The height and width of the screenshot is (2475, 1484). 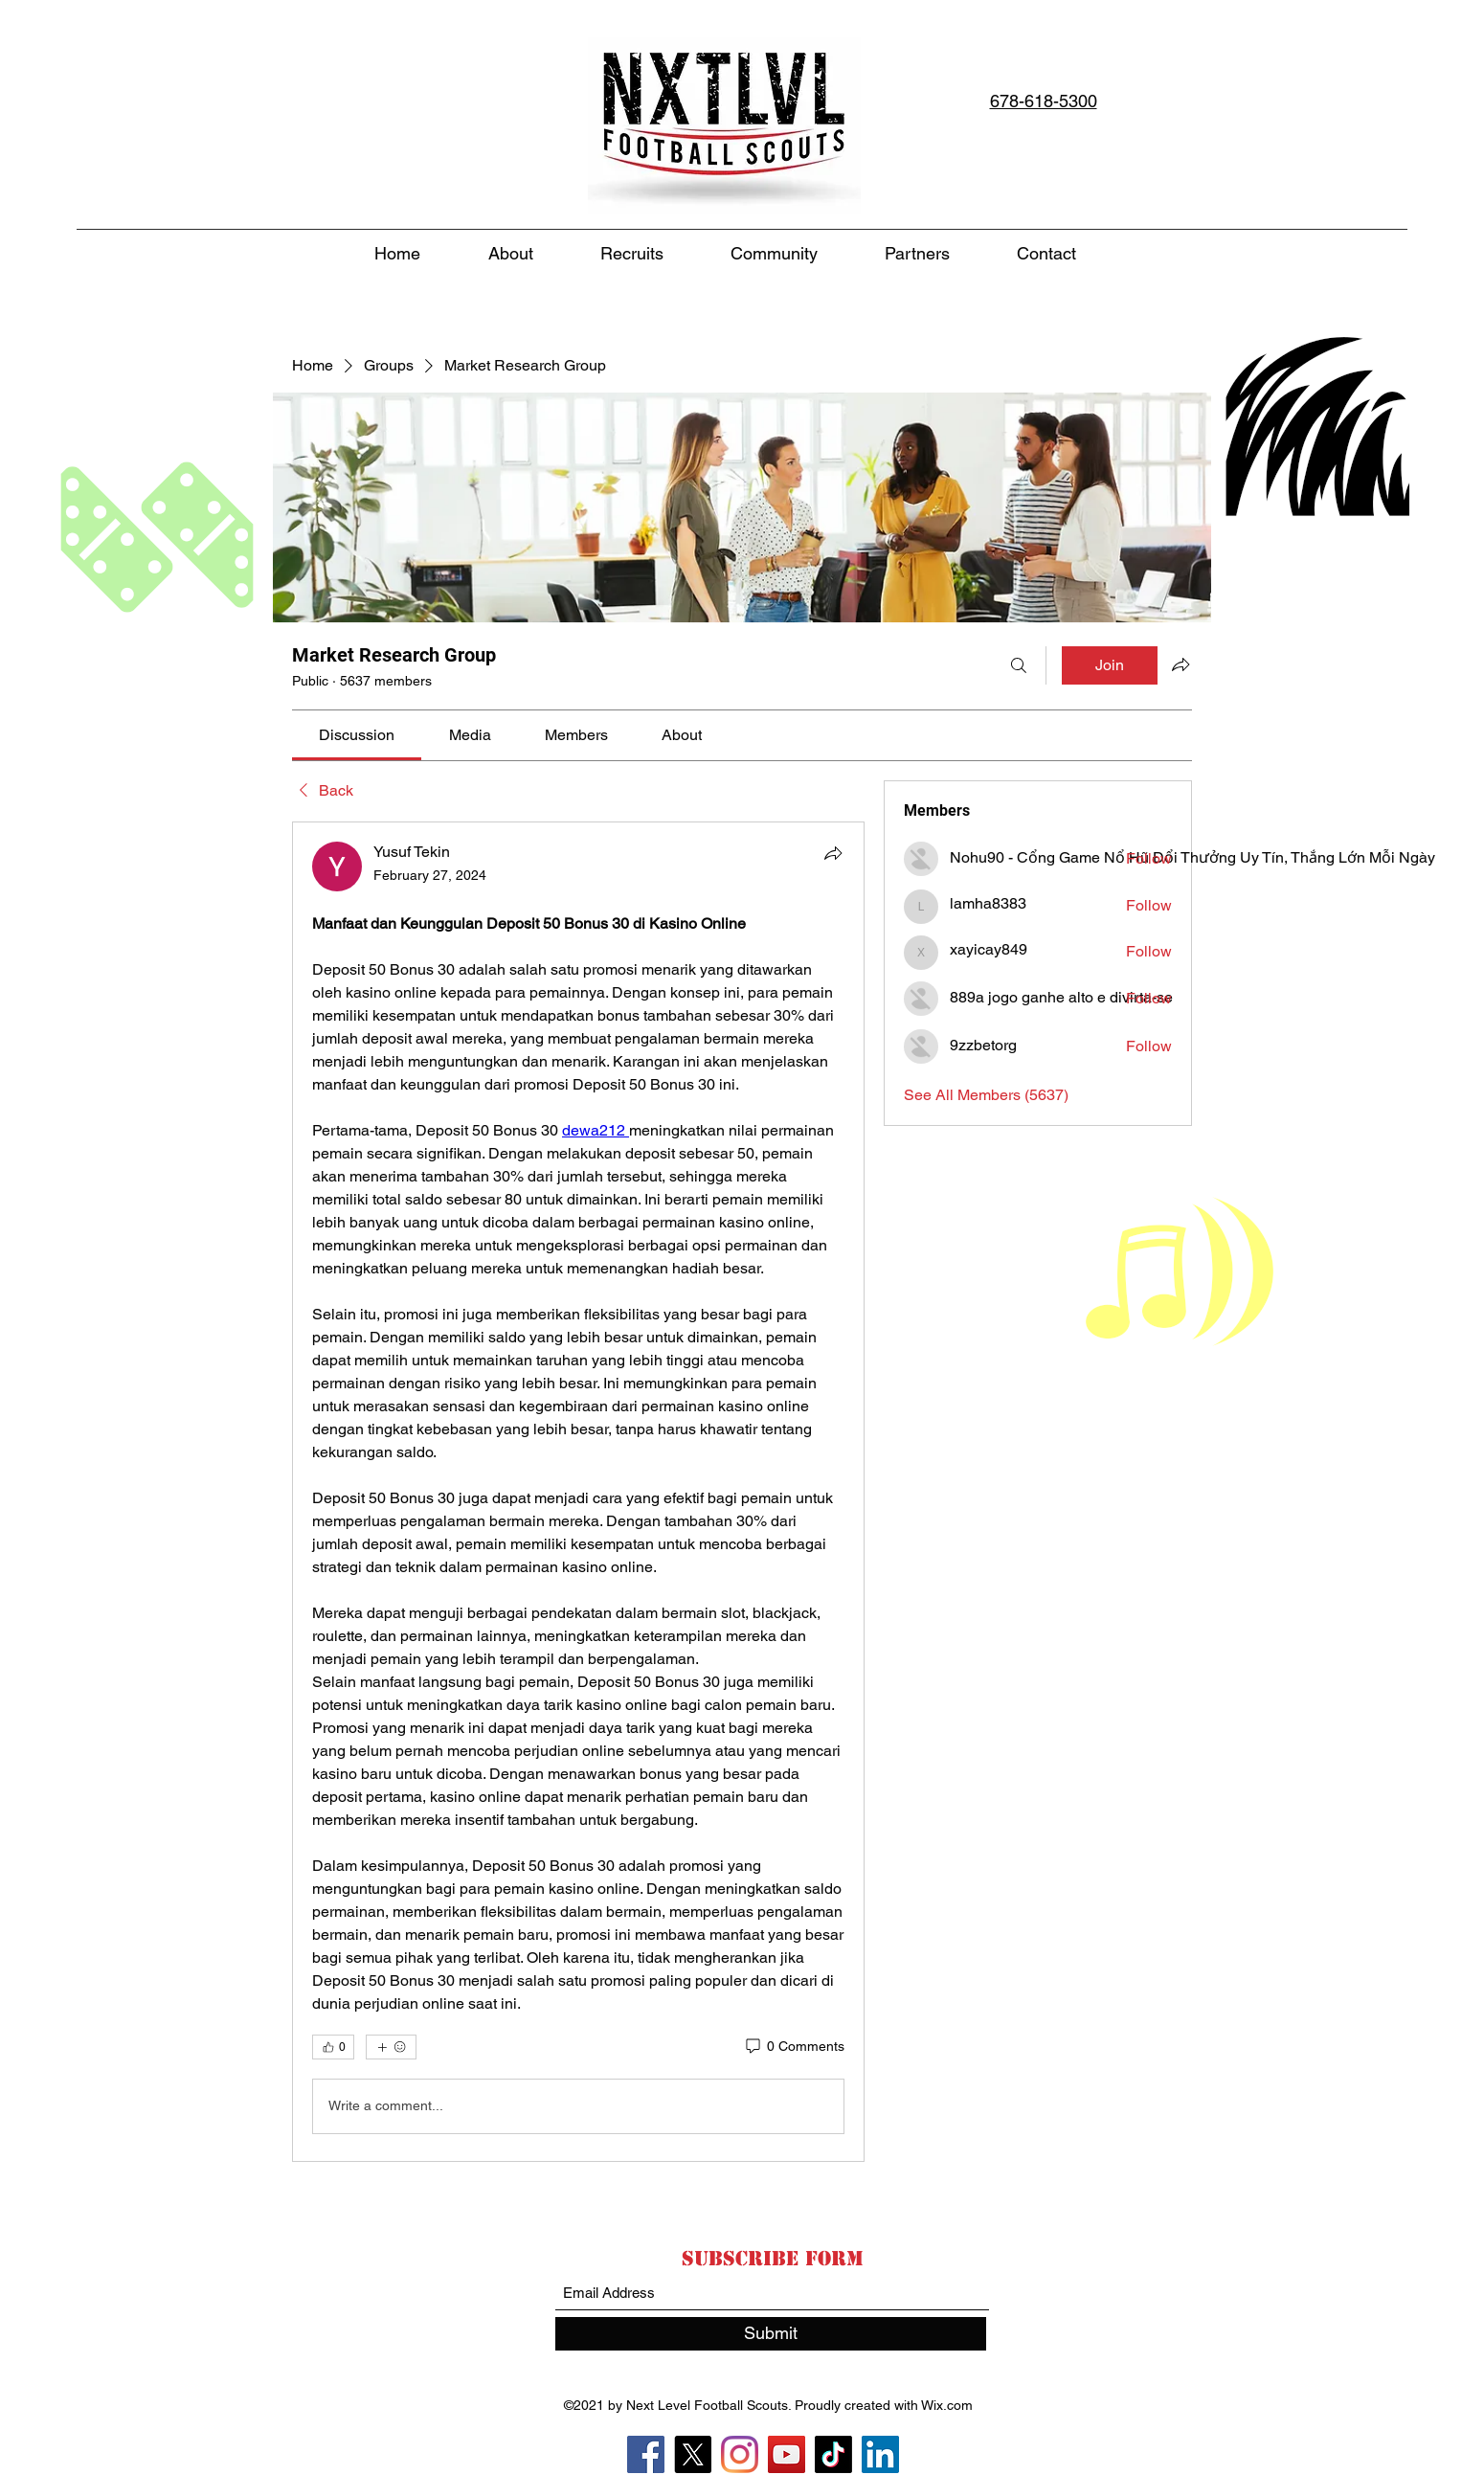 I want to click on audio or sound is currently enabled, so click(x=1180, y=1271).